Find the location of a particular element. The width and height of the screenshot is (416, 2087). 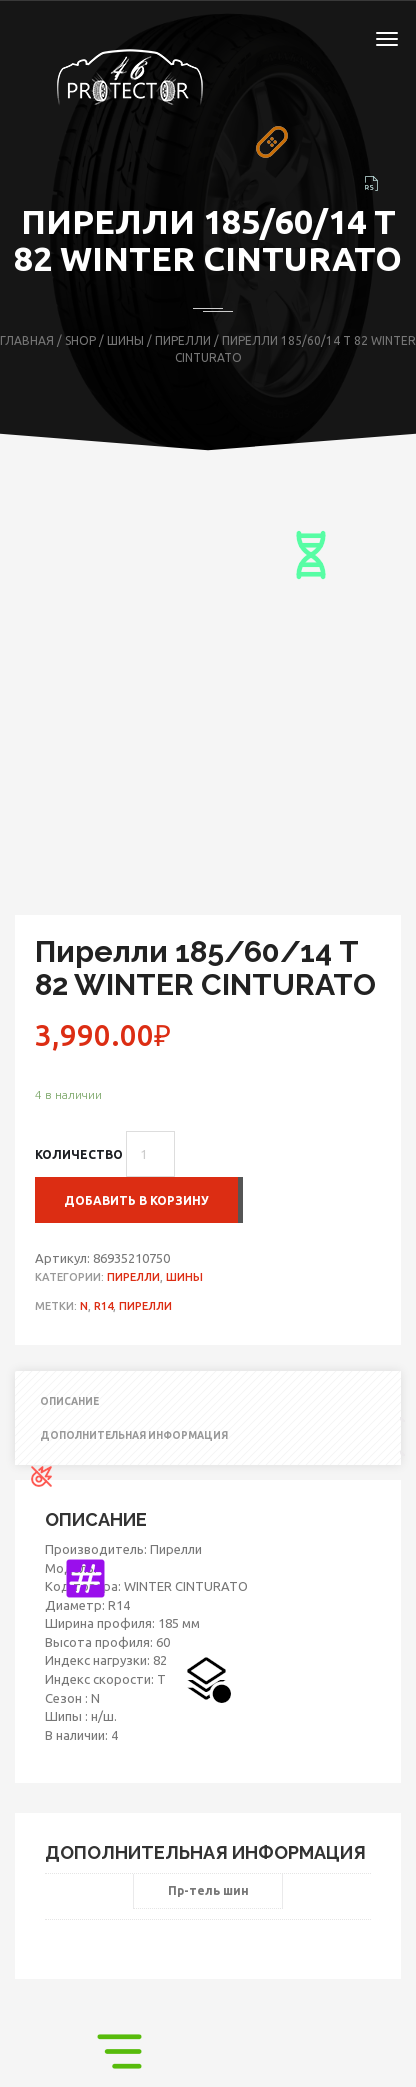

layers with unread notification or update available is located at coordinates (206, 1678).